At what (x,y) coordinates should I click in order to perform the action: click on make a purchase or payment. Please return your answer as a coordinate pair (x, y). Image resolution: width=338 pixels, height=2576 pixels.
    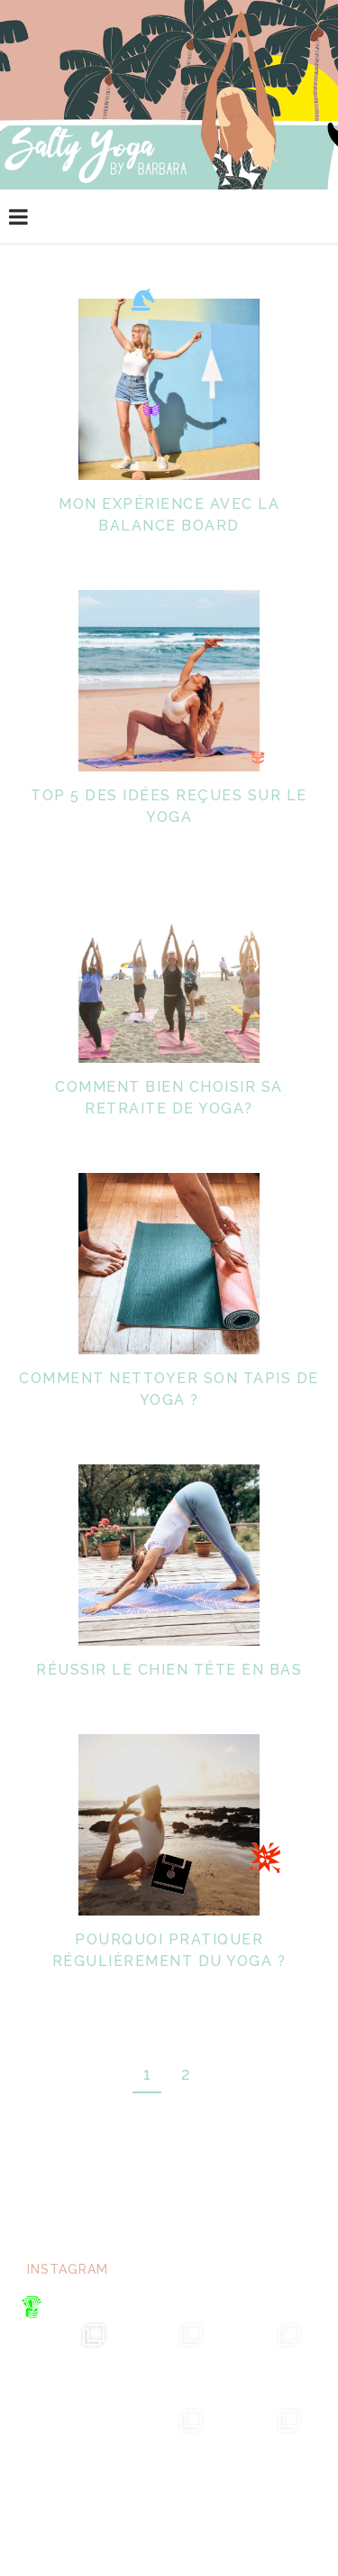
    Looking at the image, I should click on (32, 2307).